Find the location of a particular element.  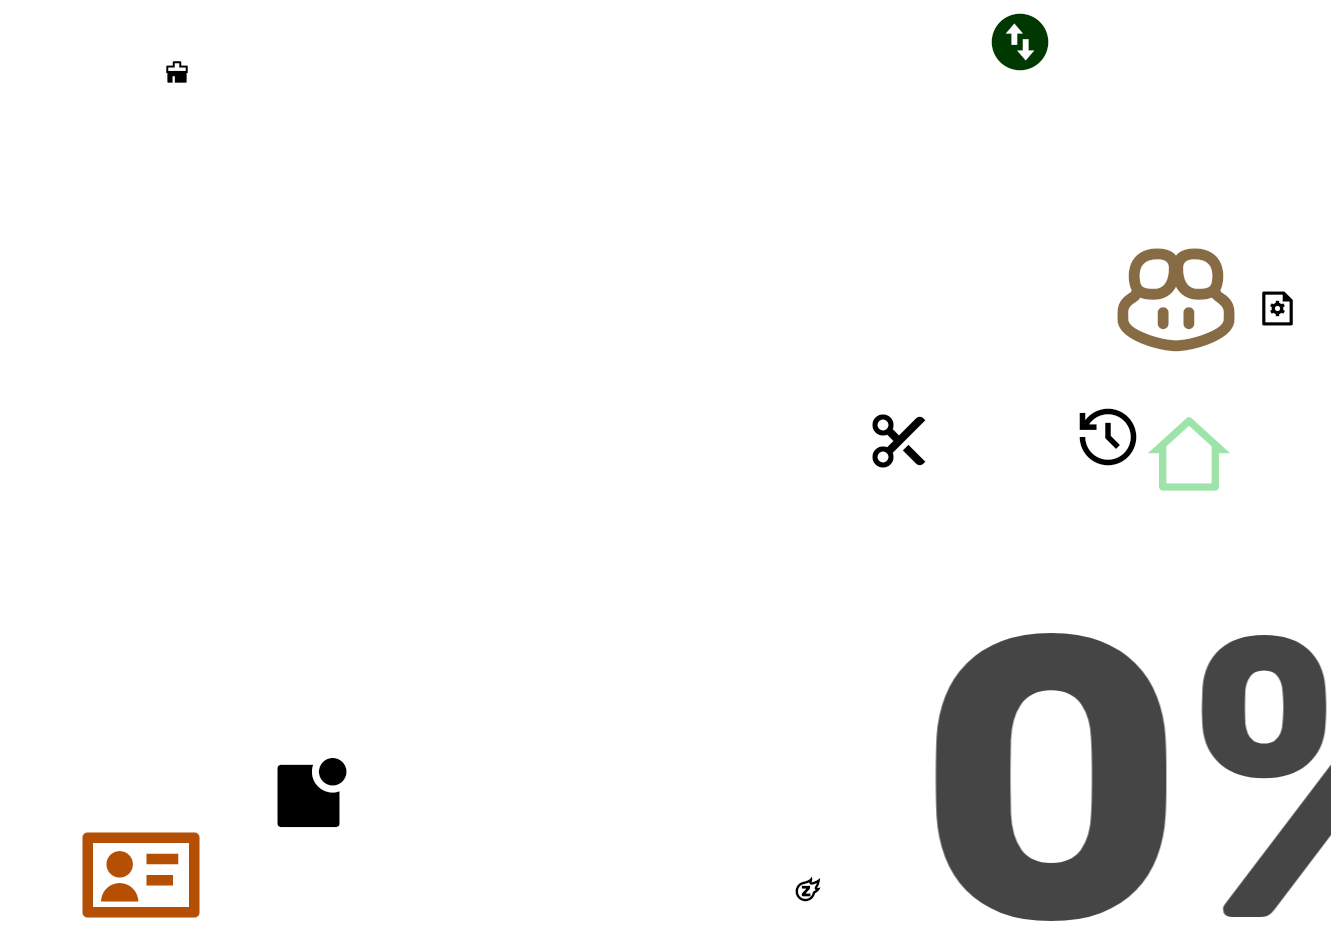

open microsoft copilot ai assistant is located at coordinates (1176, 299).